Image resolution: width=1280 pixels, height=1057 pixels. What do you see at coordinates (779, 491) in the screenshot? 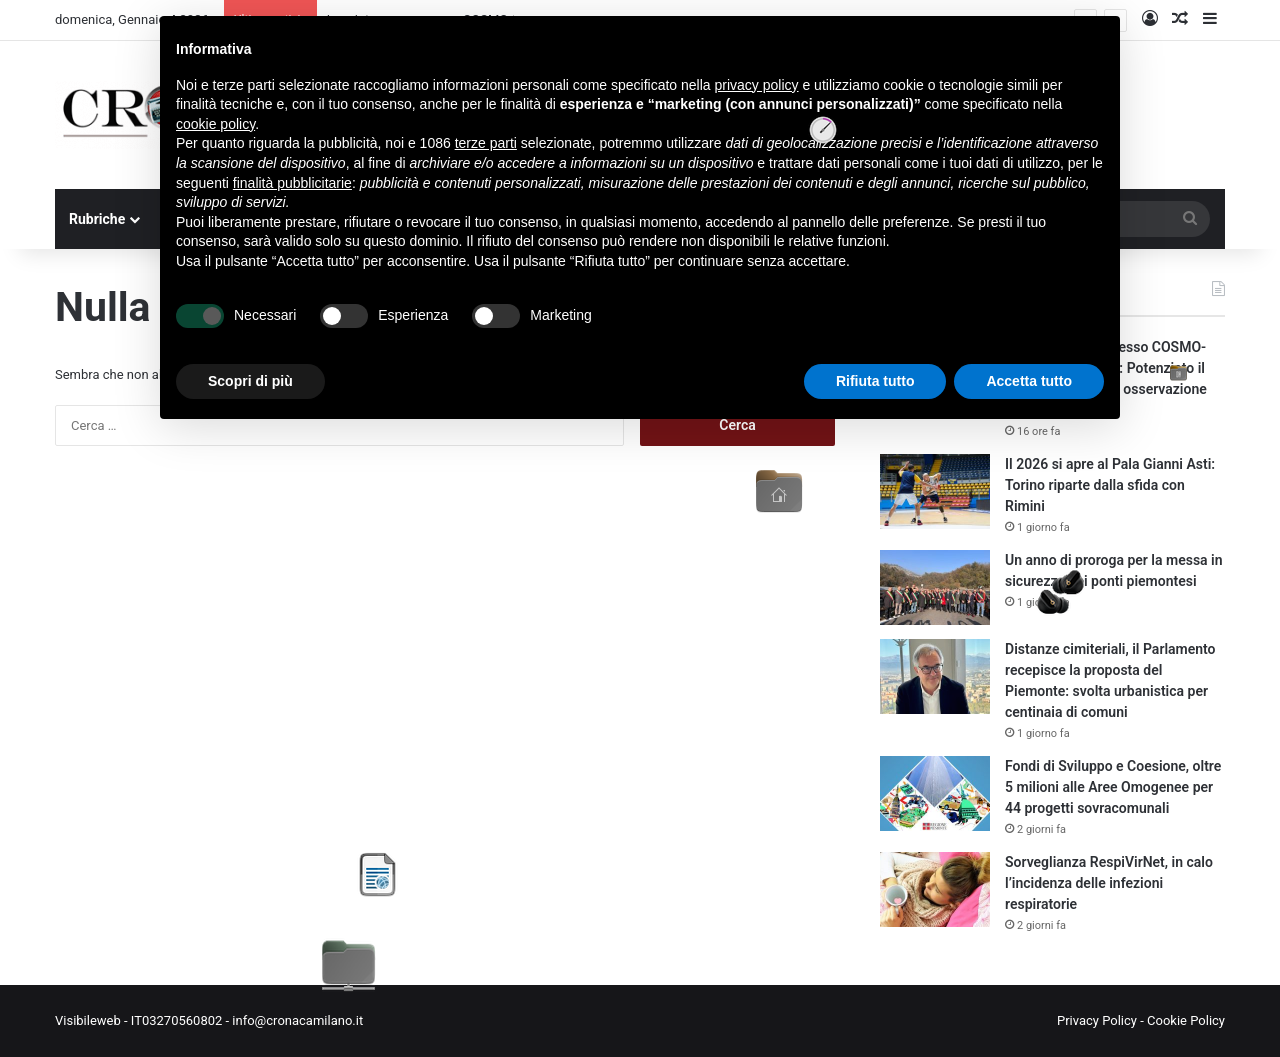
I see `access your home folder` at bounding box center [779, 491].